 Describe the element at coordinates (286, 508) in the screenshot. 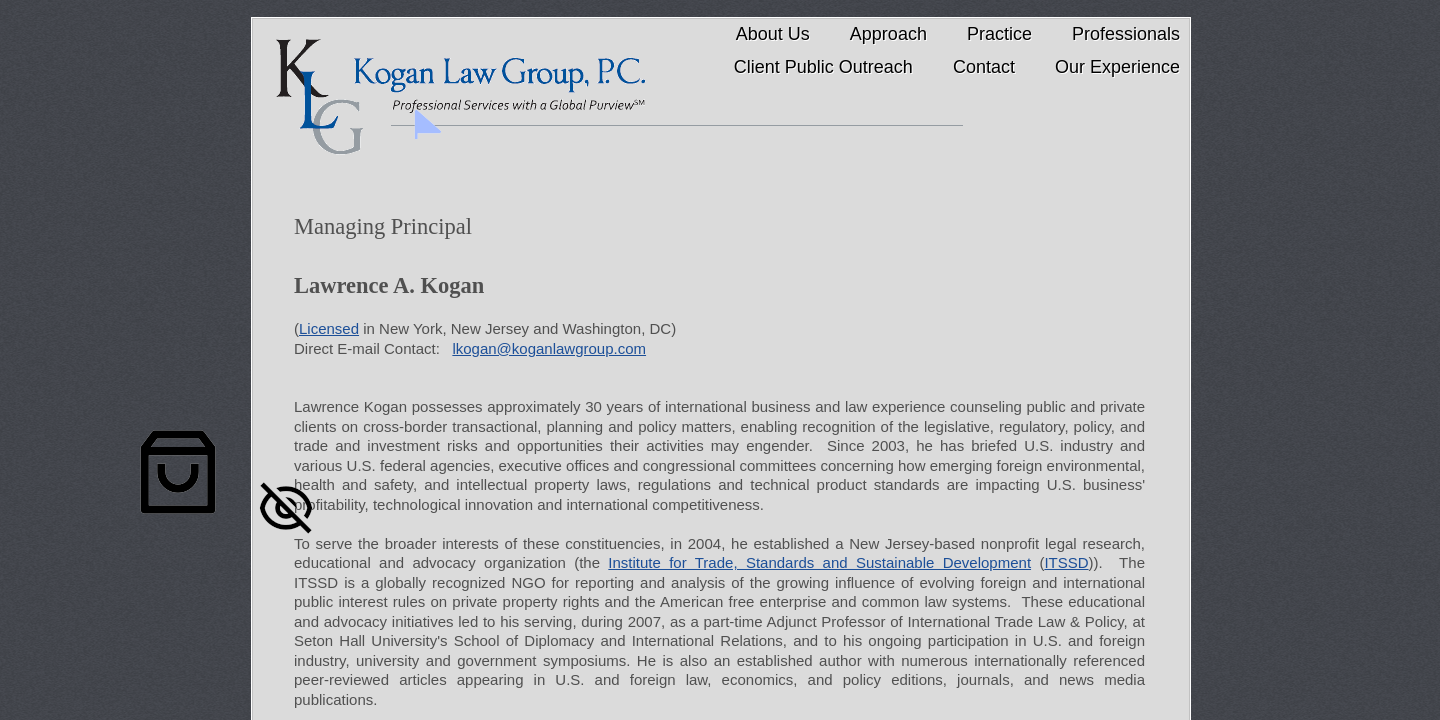

I see `hide password or sensitive content` at that location.